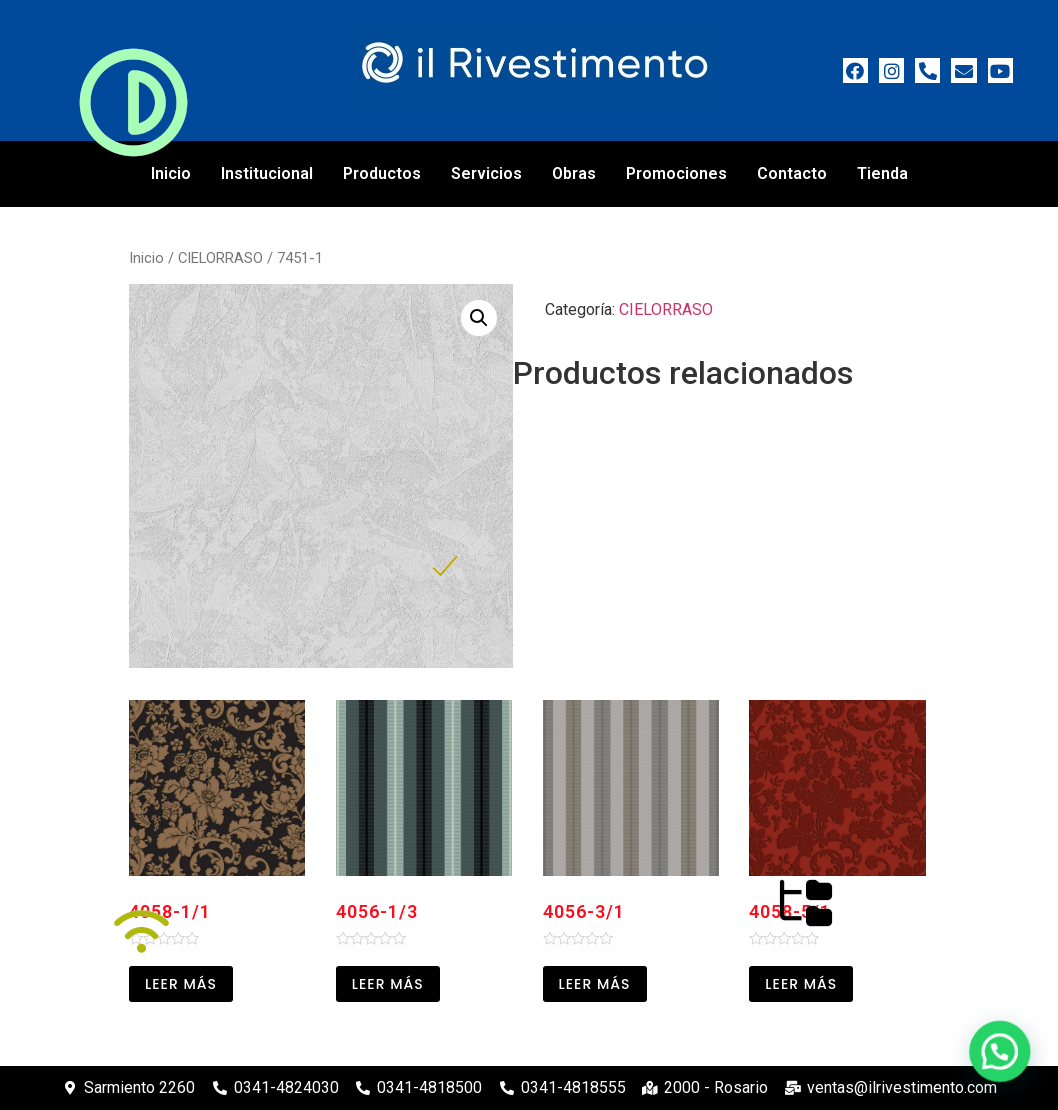 This screenshot has height=1110, width=1058. Describe the element at coordinates (141, 931) in the screenshot. I see `indicates strong wifi connection` at that location.